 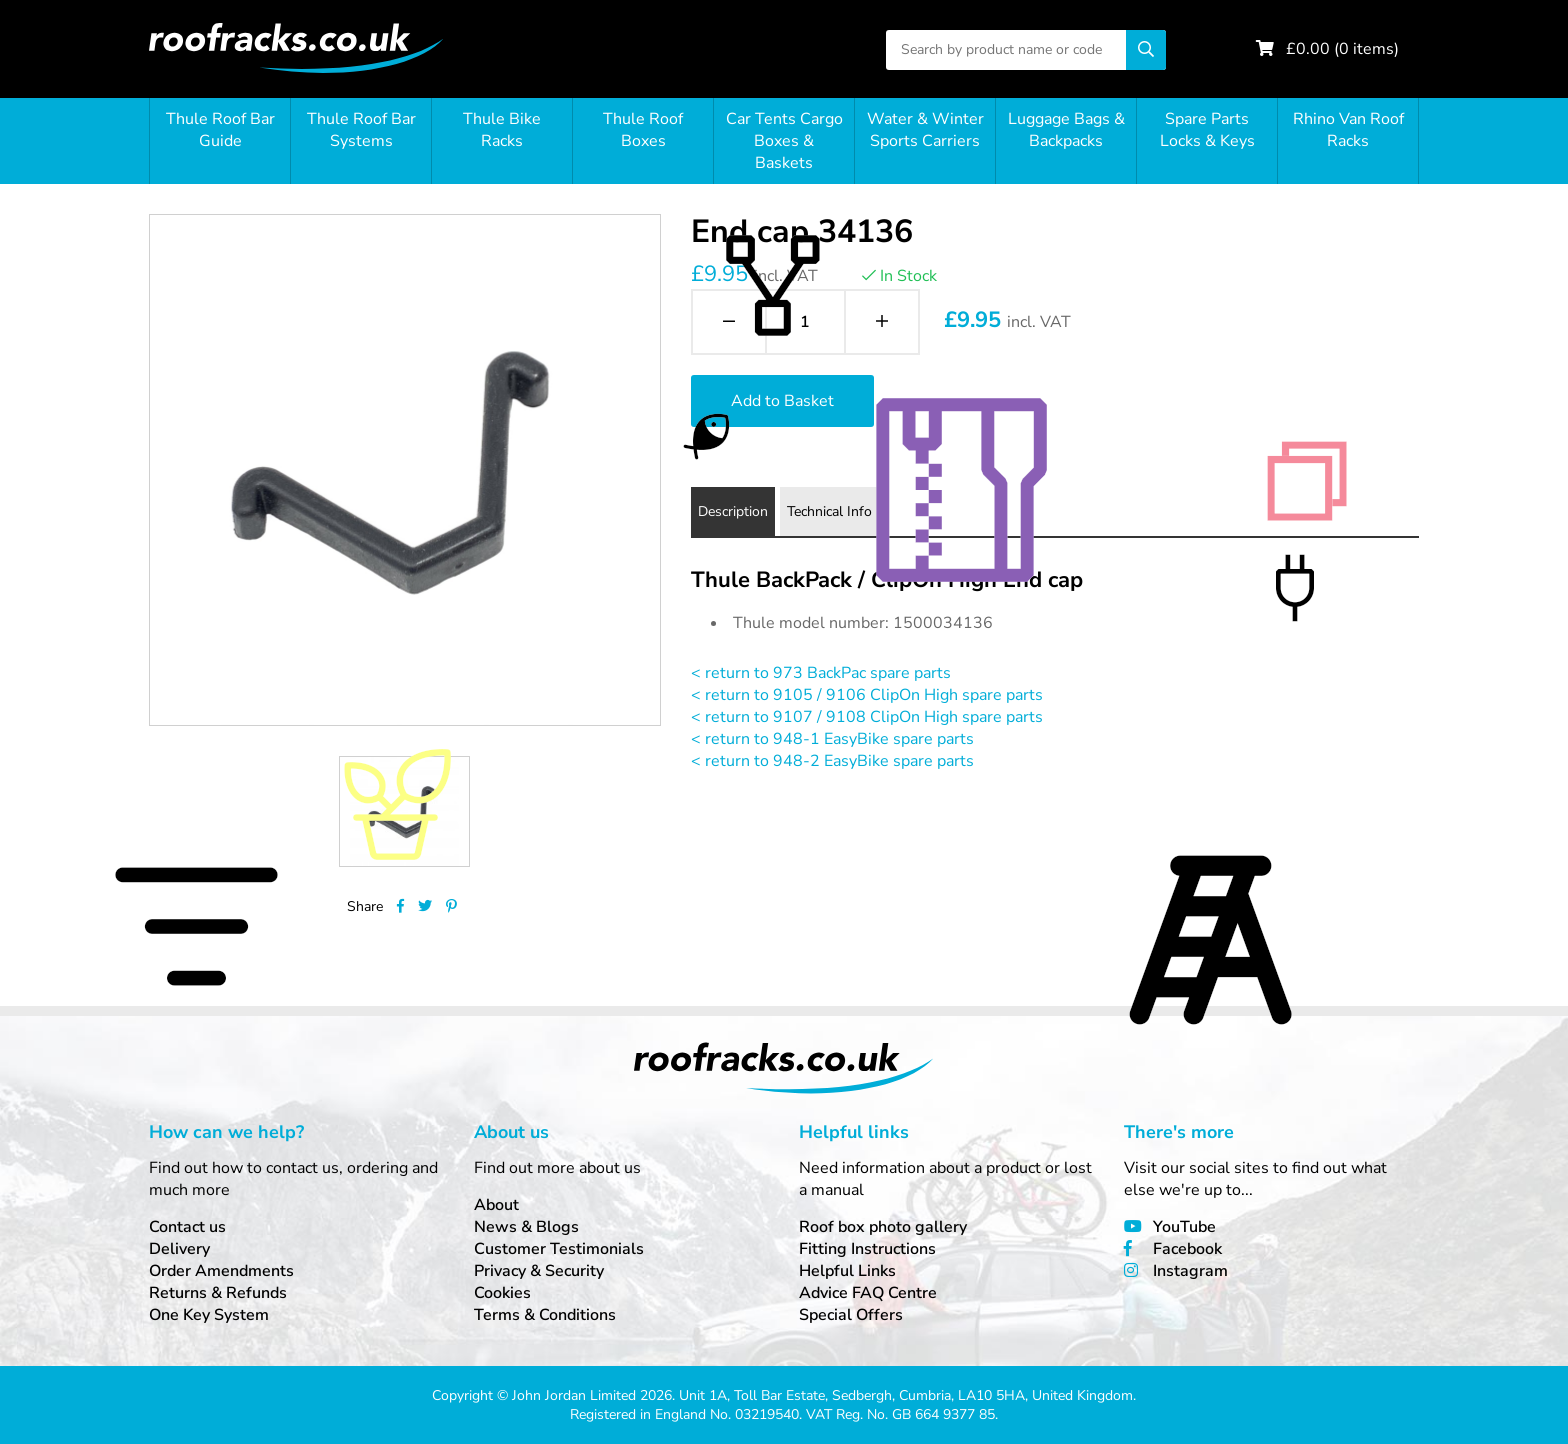 What do you see at coordinates (196, 926) in the screenshot?
I see `filter or sort list items` at bounding box center [196, 926].